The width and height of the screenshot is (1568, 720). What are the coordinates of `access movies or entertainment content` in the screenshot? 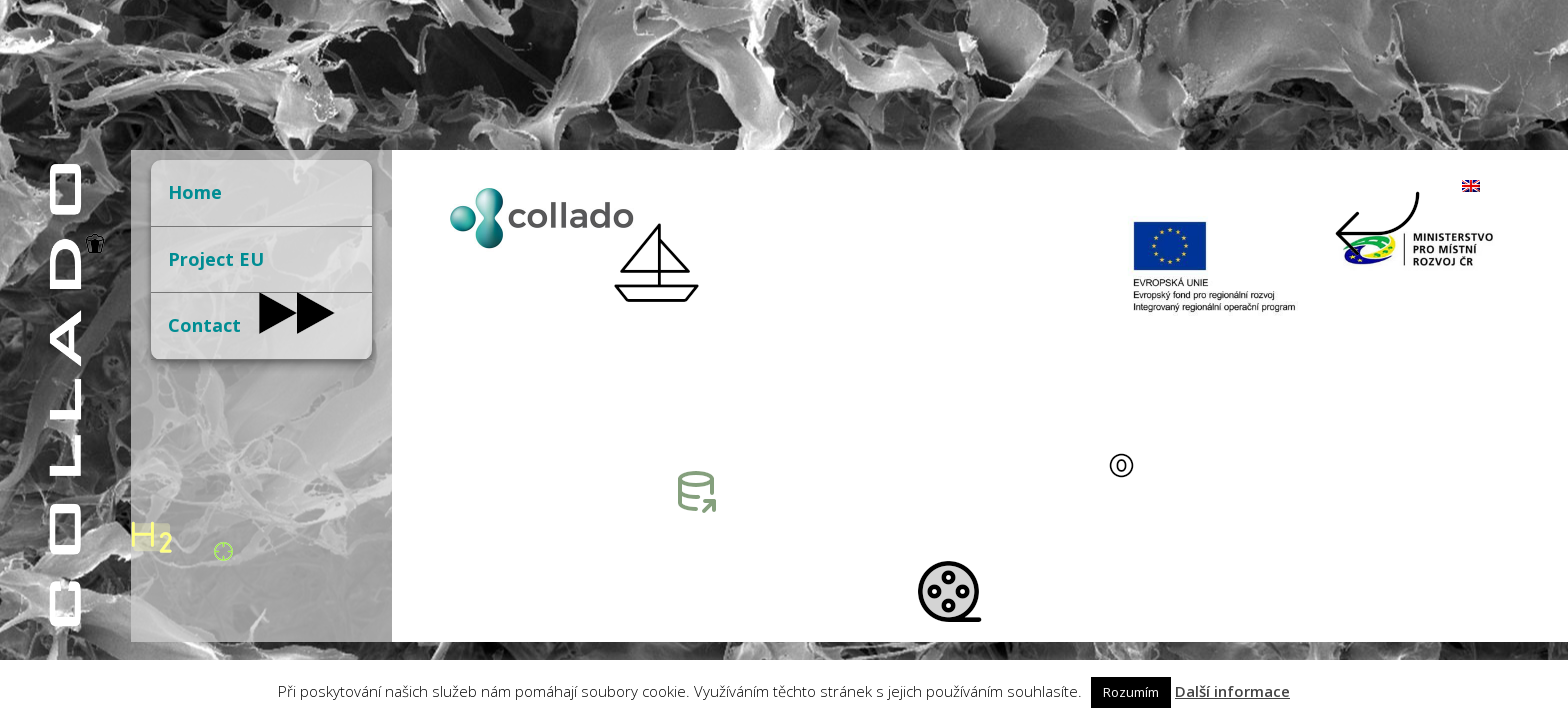 It's located at (95, 244).